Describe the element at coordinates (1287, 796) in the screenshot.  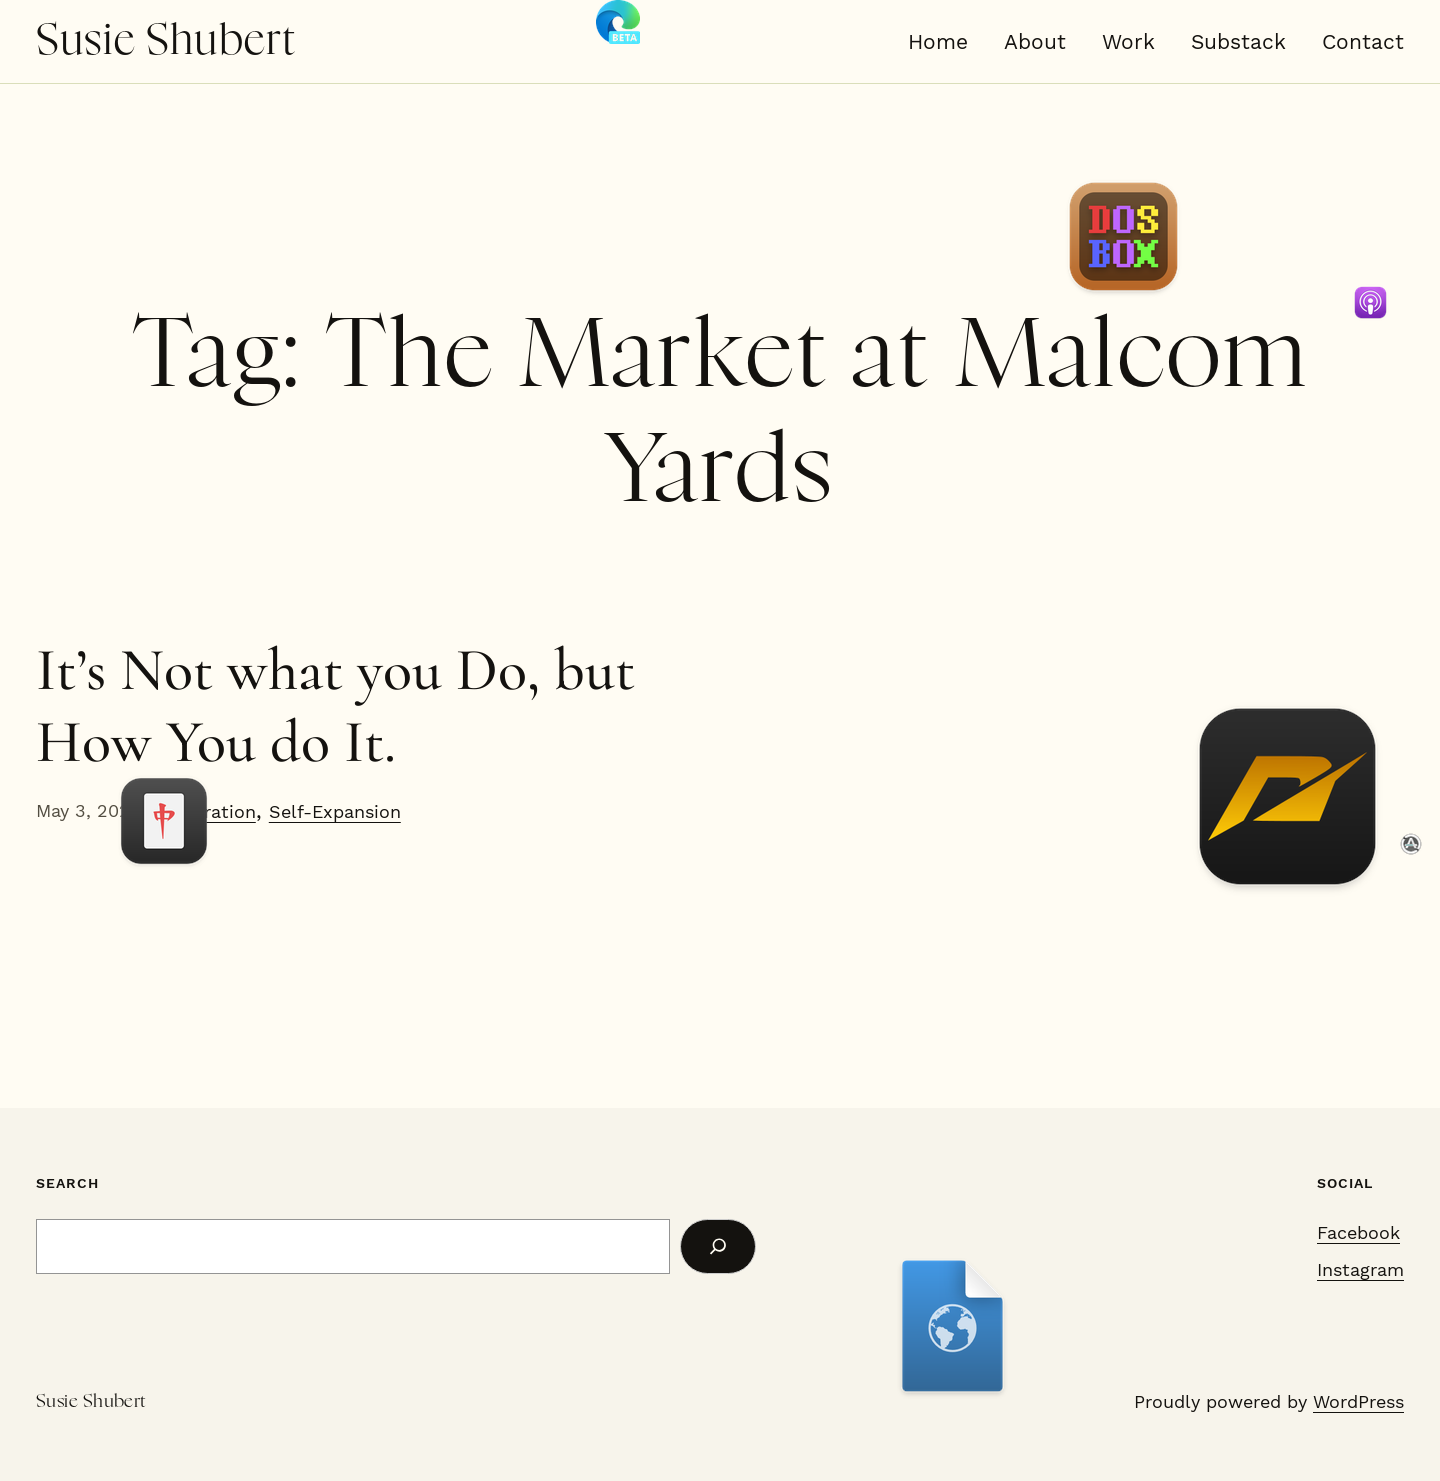
I see `launch need for speed undercover game` at that location.